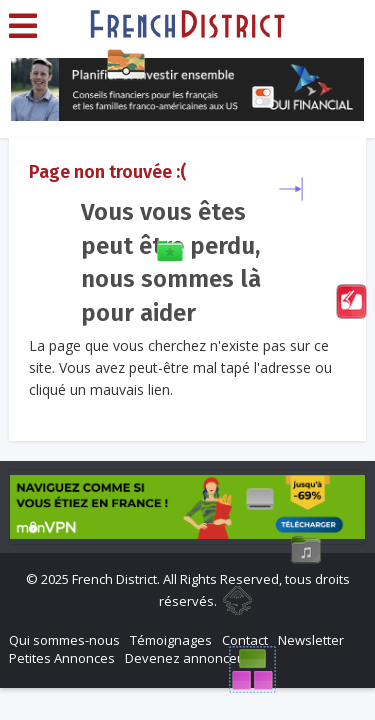  I want to click on open your music folder, so click(306, 549).